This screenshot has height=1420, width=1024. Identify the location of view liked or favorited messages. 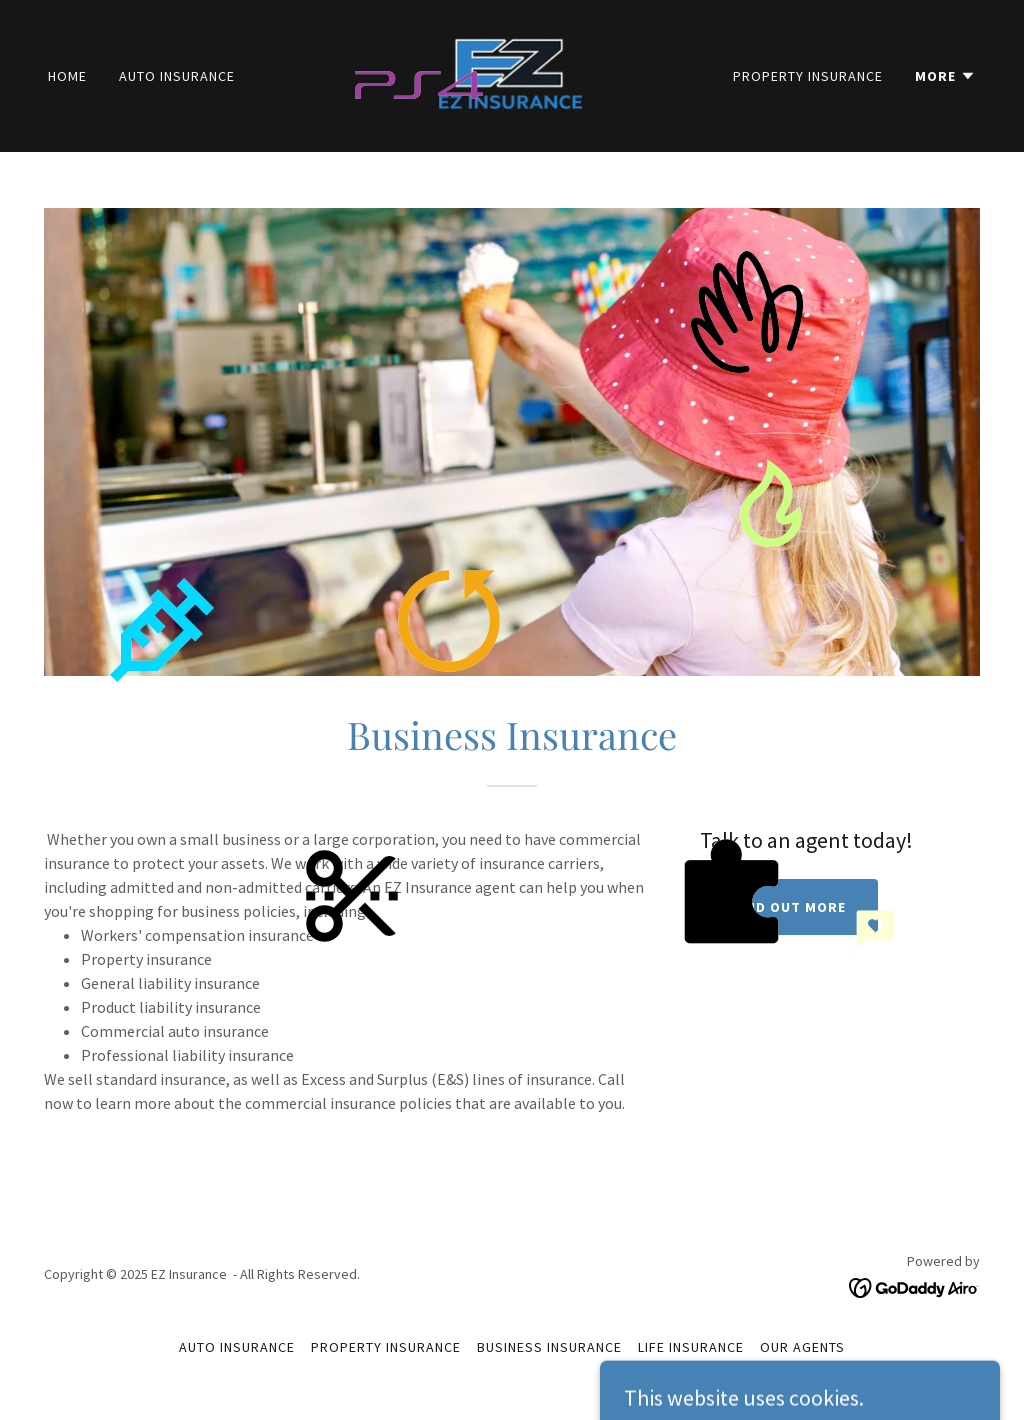
(875, 927).